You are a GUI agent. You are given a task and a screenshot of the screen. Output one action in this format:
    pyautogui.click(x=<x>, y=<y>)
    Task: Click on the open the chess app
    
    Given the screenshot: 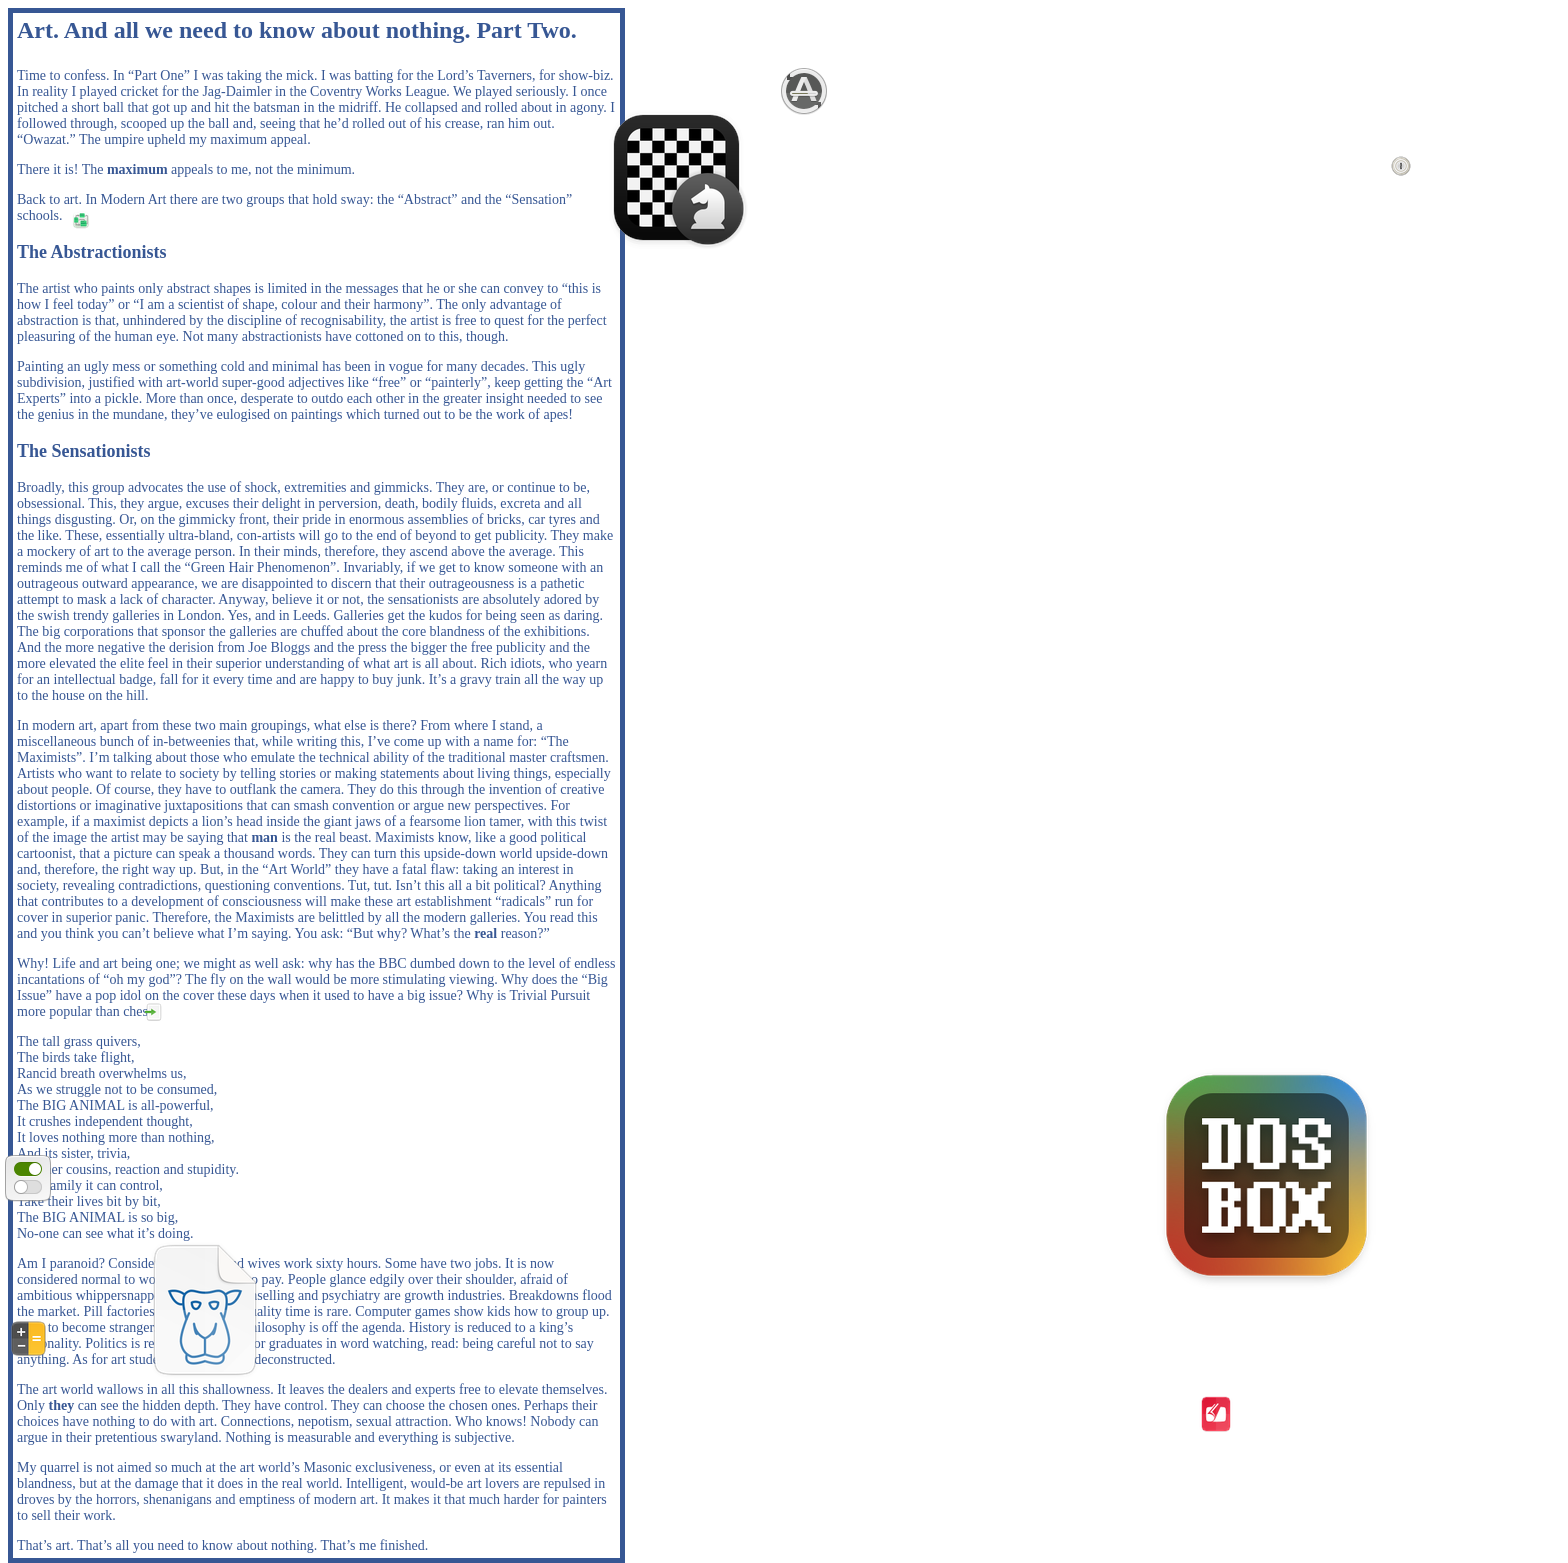 What is the action you would take?
    pyautogui.click(x=676, y=177)
    